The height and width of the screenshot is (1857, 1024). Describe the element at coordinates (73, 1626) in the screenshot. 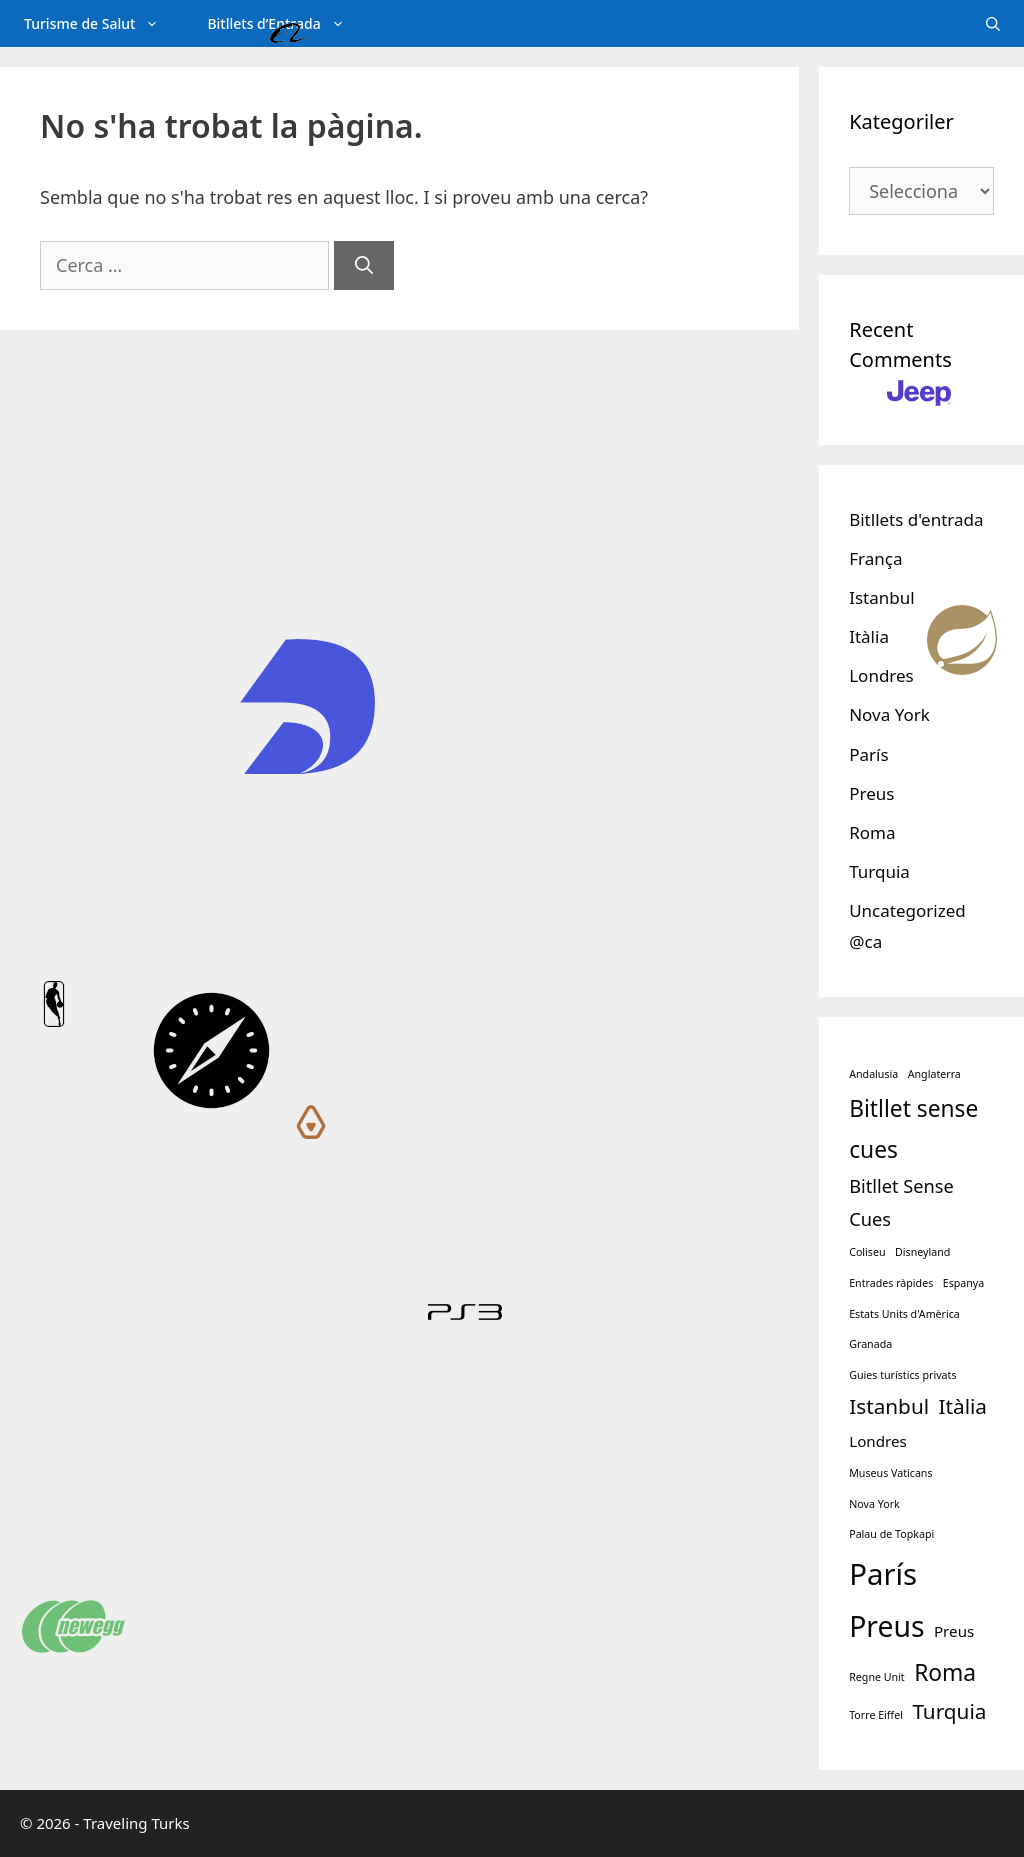

I see `visit the newegg online store` at that location.